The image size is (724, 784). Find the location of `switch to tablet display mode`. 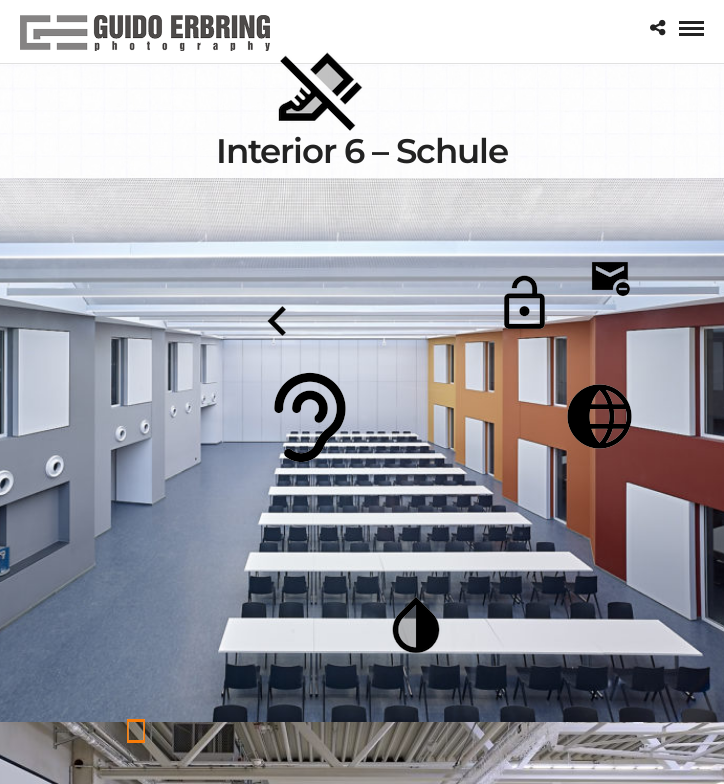

switch to tablet display mode is located at coordinates (136, 731).